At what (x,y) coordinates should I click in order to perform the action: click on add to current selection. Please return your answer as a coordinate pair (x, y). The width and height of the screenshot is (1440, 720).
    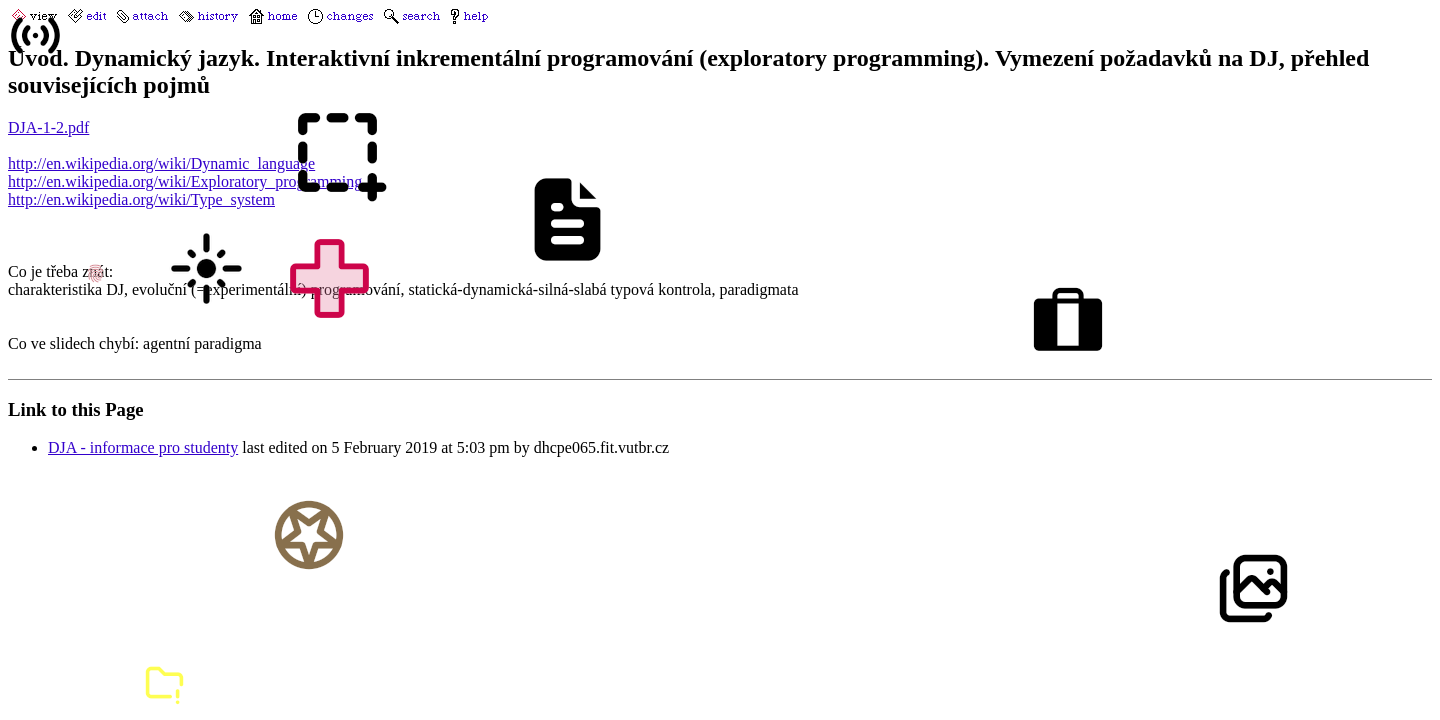
    Looking at the image, I should click on (337, 152).